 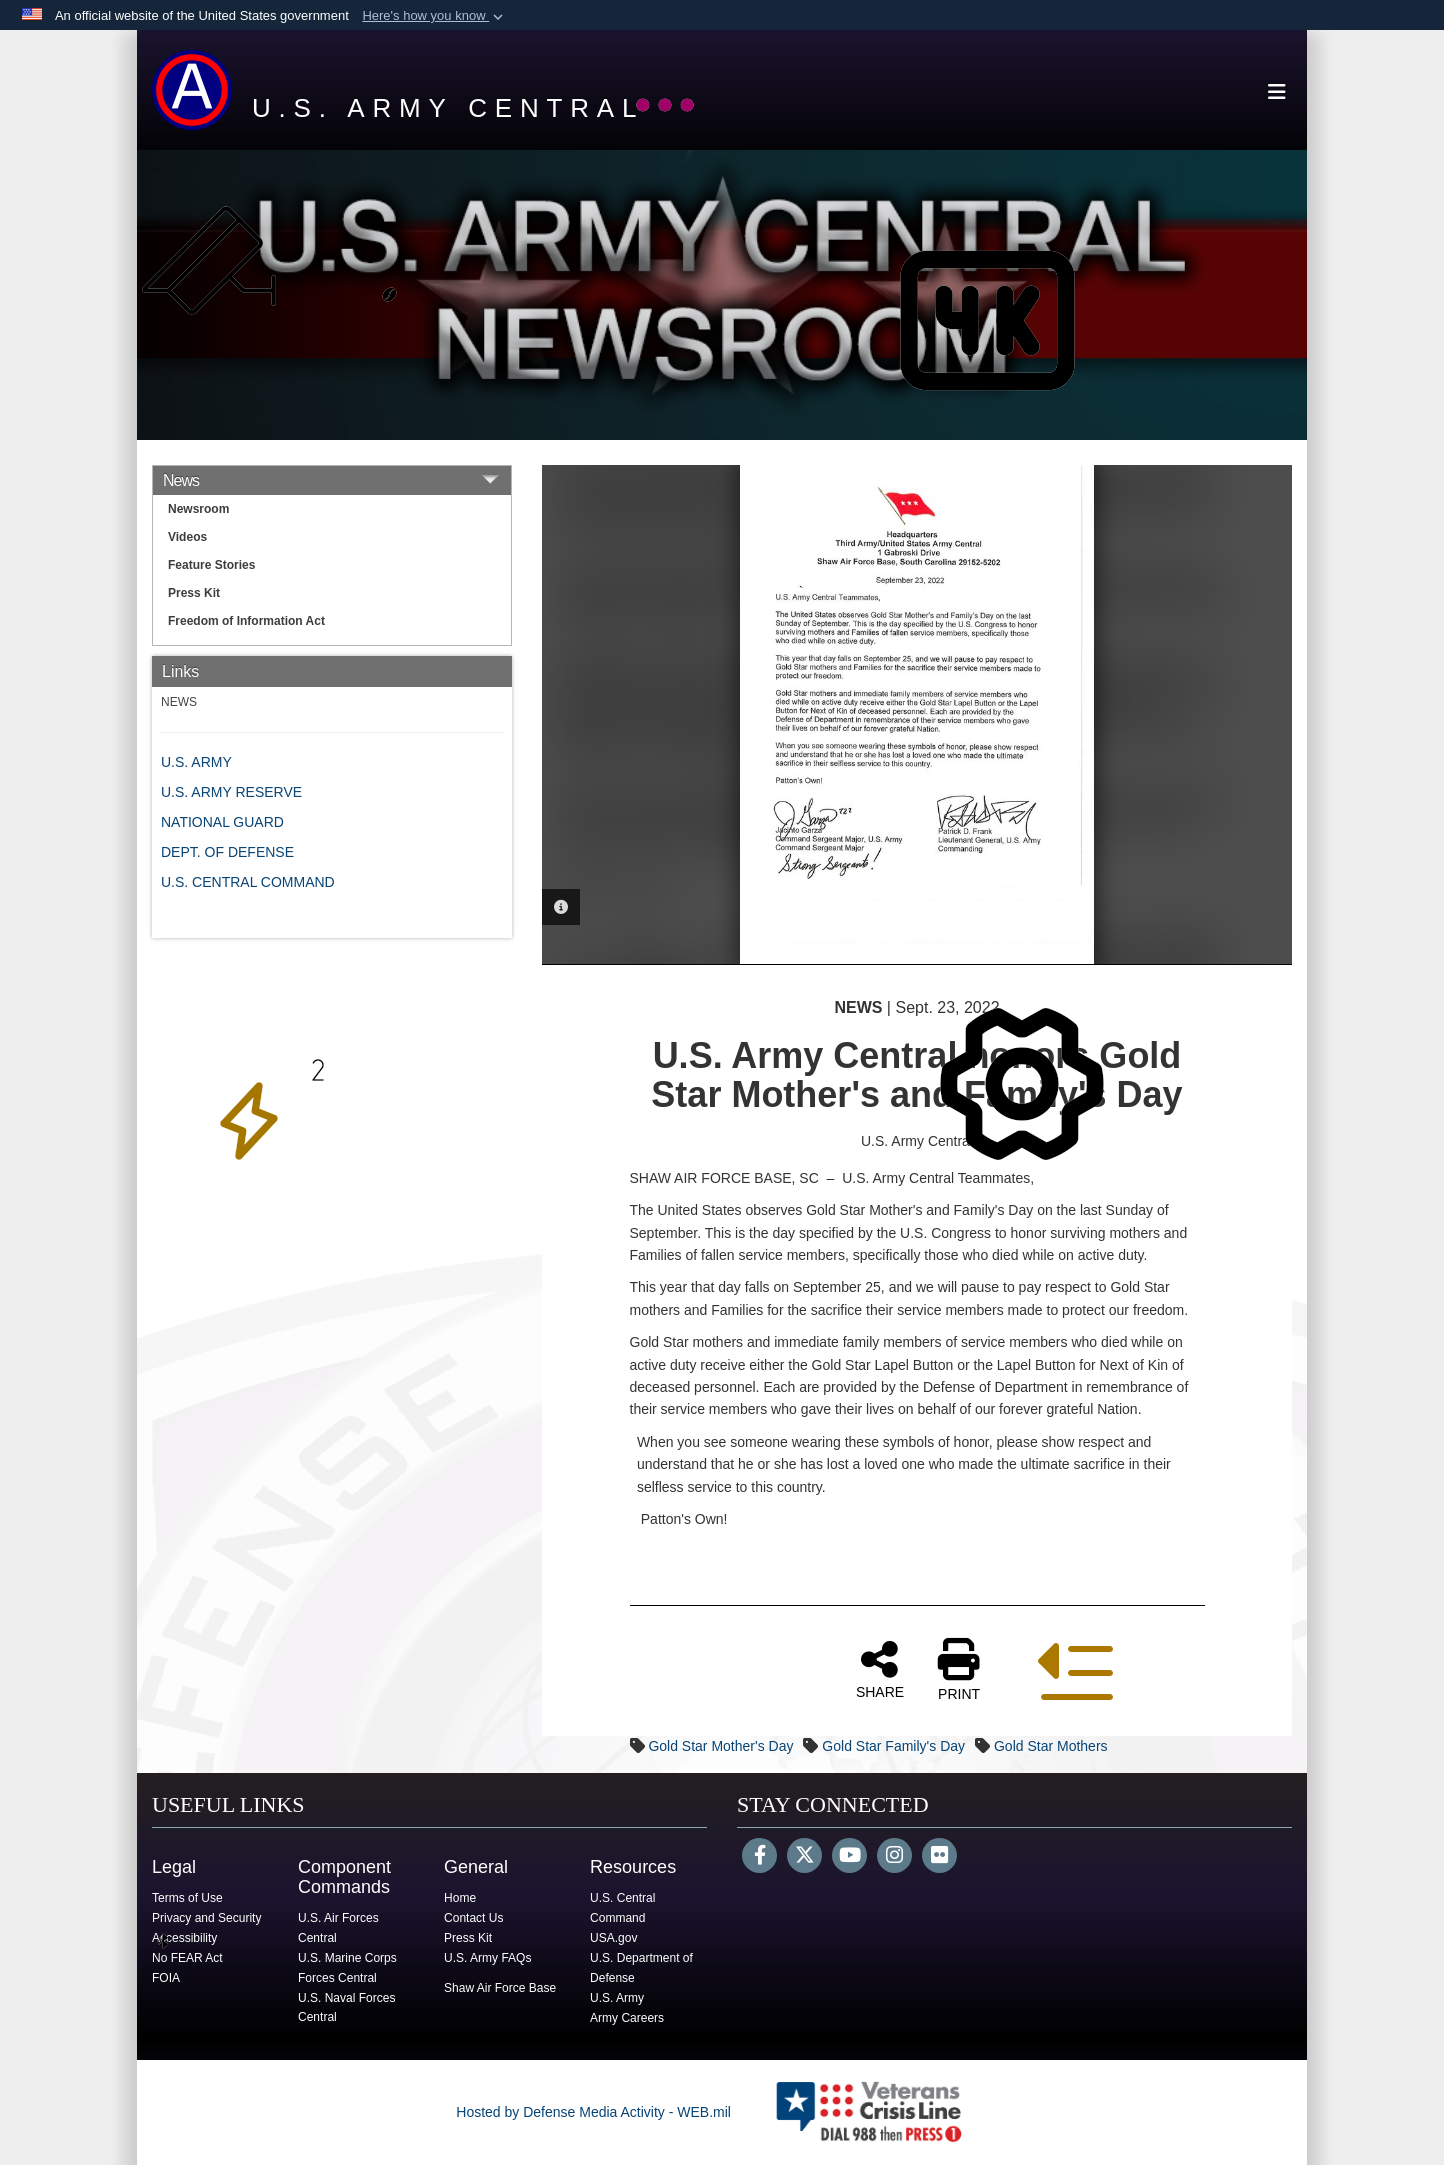 What do you see at coordinates (1022, 1084) in the screenshot?
I see `access settings or preferences` at bounding box center [1022, 1084].